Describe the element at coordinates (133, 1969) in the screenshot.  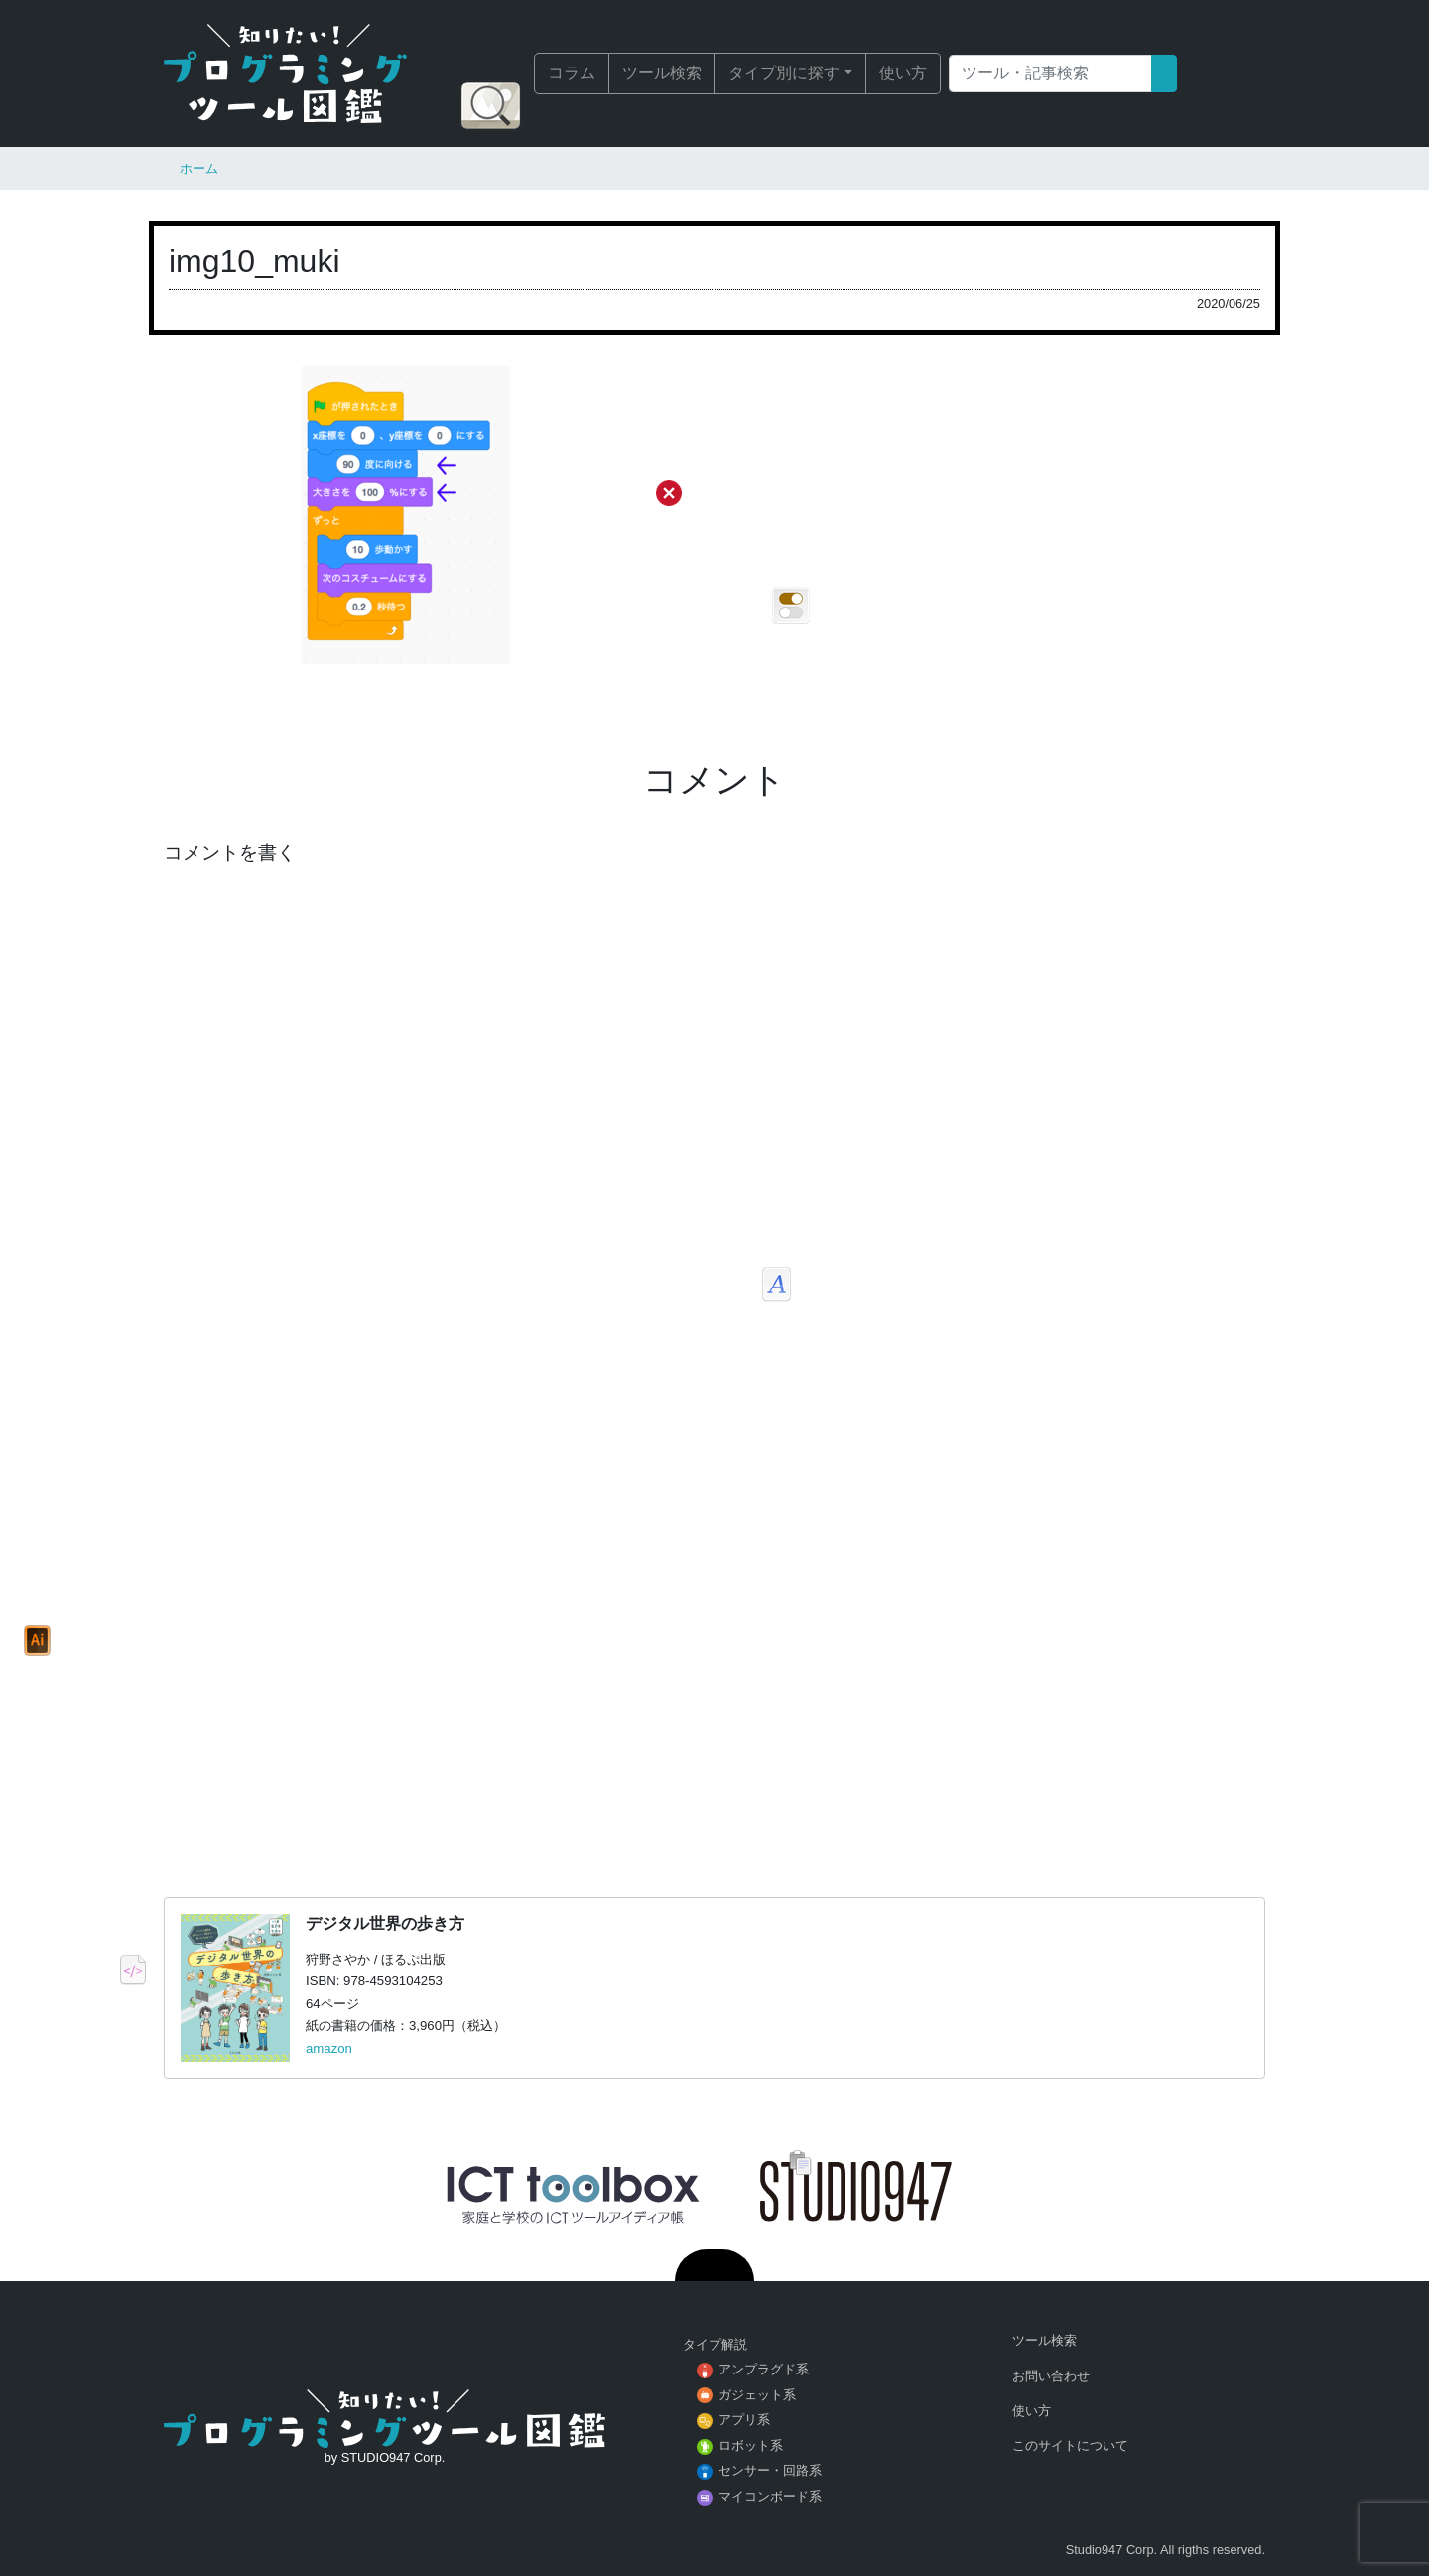
I see `an XML document file` at that location.